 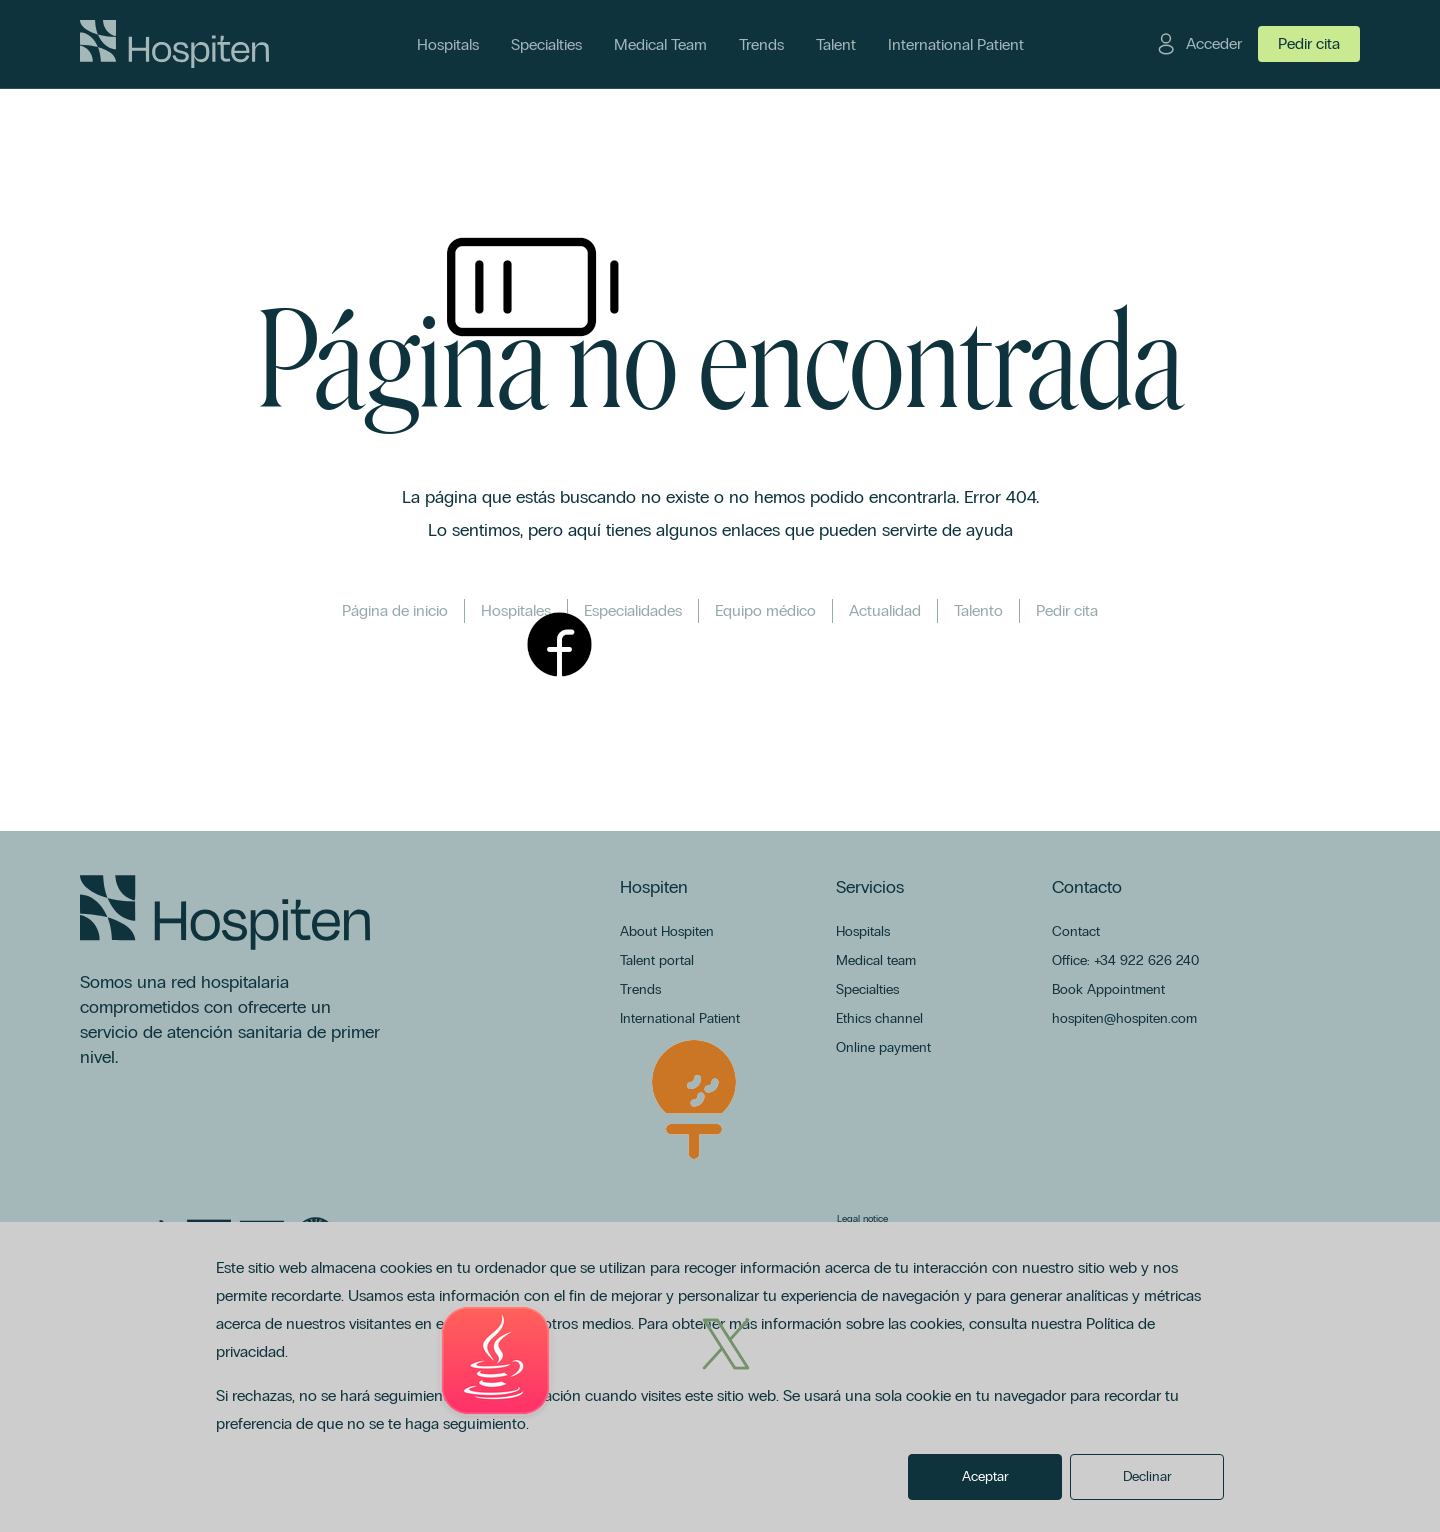 What do you see at coordinates (530, 287) in the screenshot?
I see `indicates medium battery level` at bounding box center [530, 287].